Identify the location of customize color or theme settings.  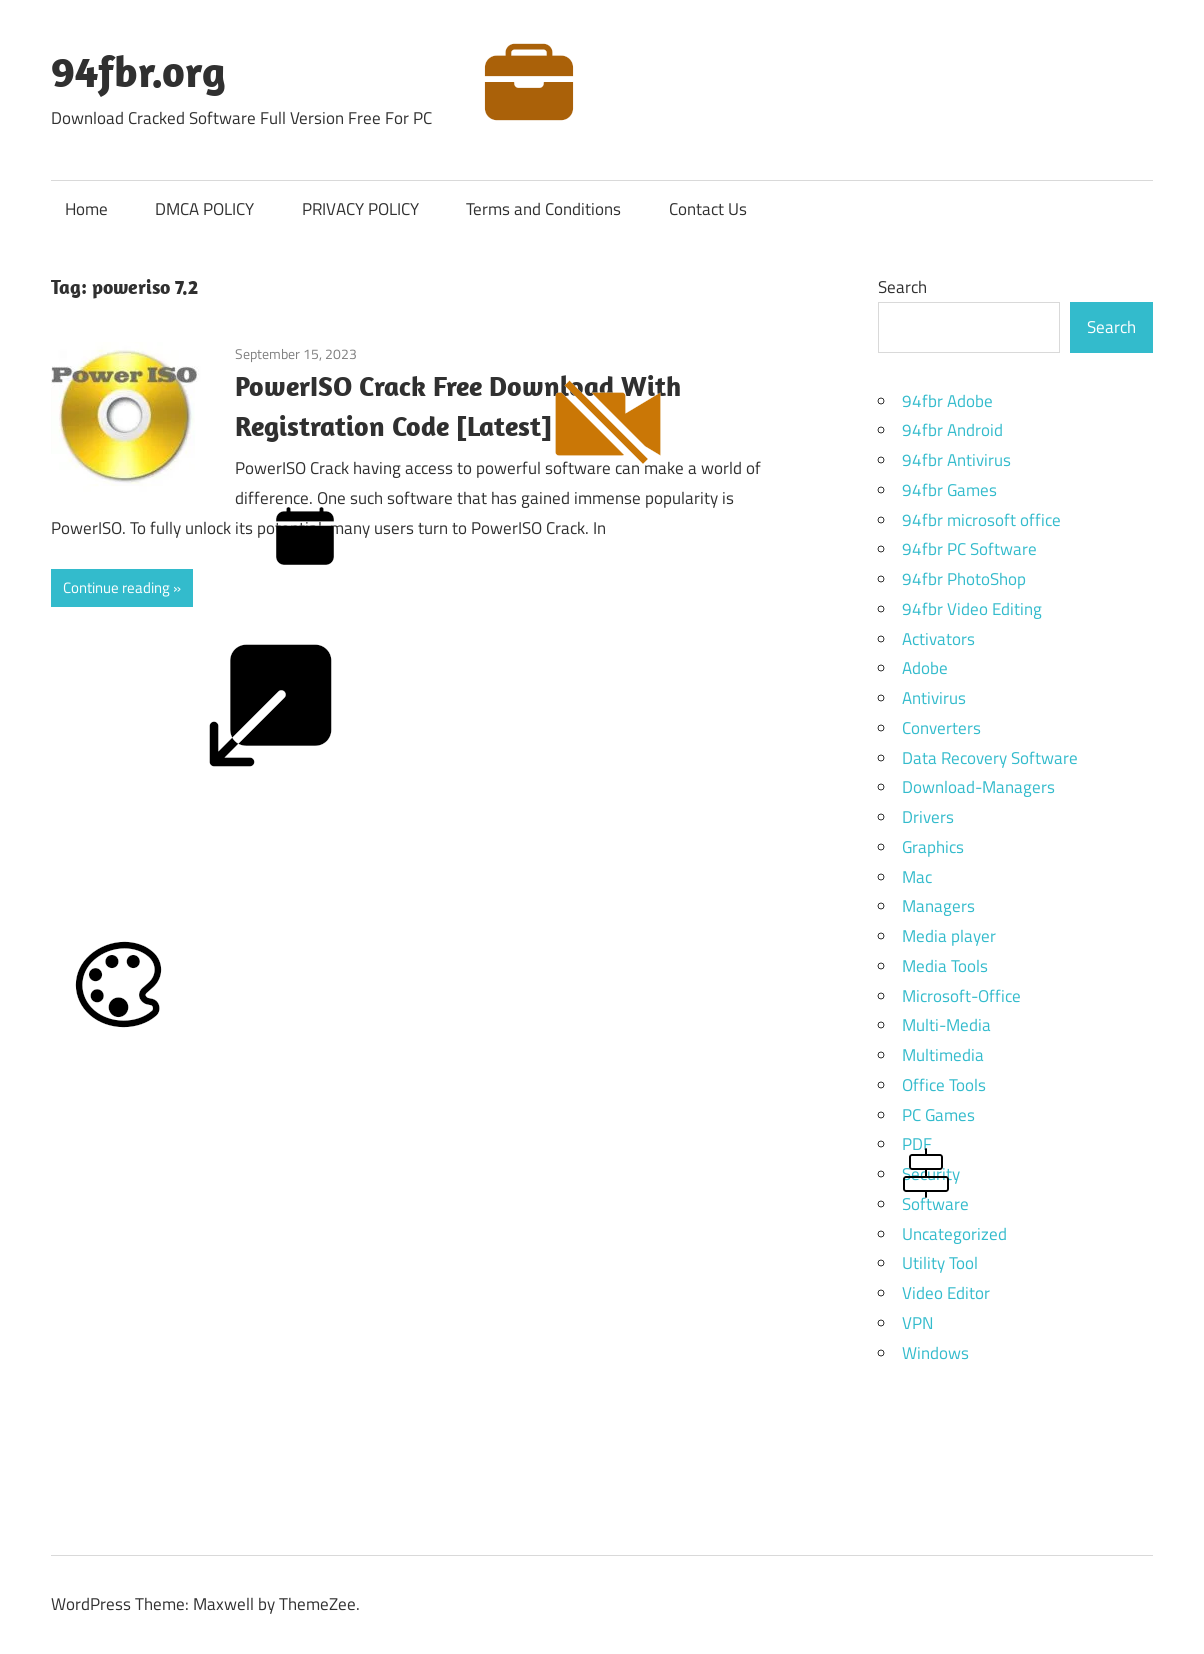
(118, 984).